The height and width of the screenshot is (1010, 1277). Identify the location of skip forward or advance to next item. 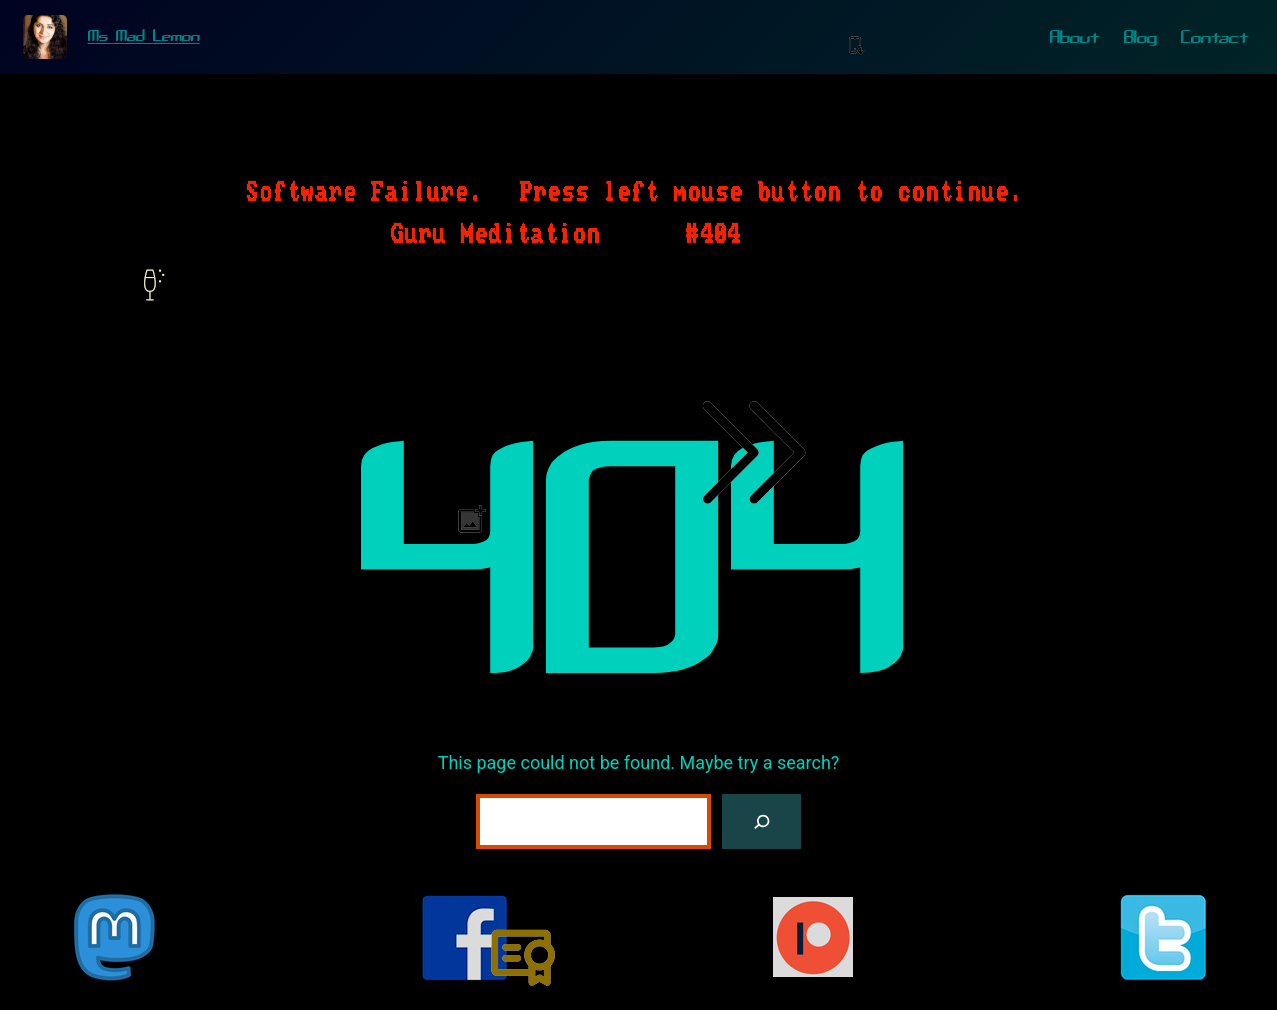
(749, 452).